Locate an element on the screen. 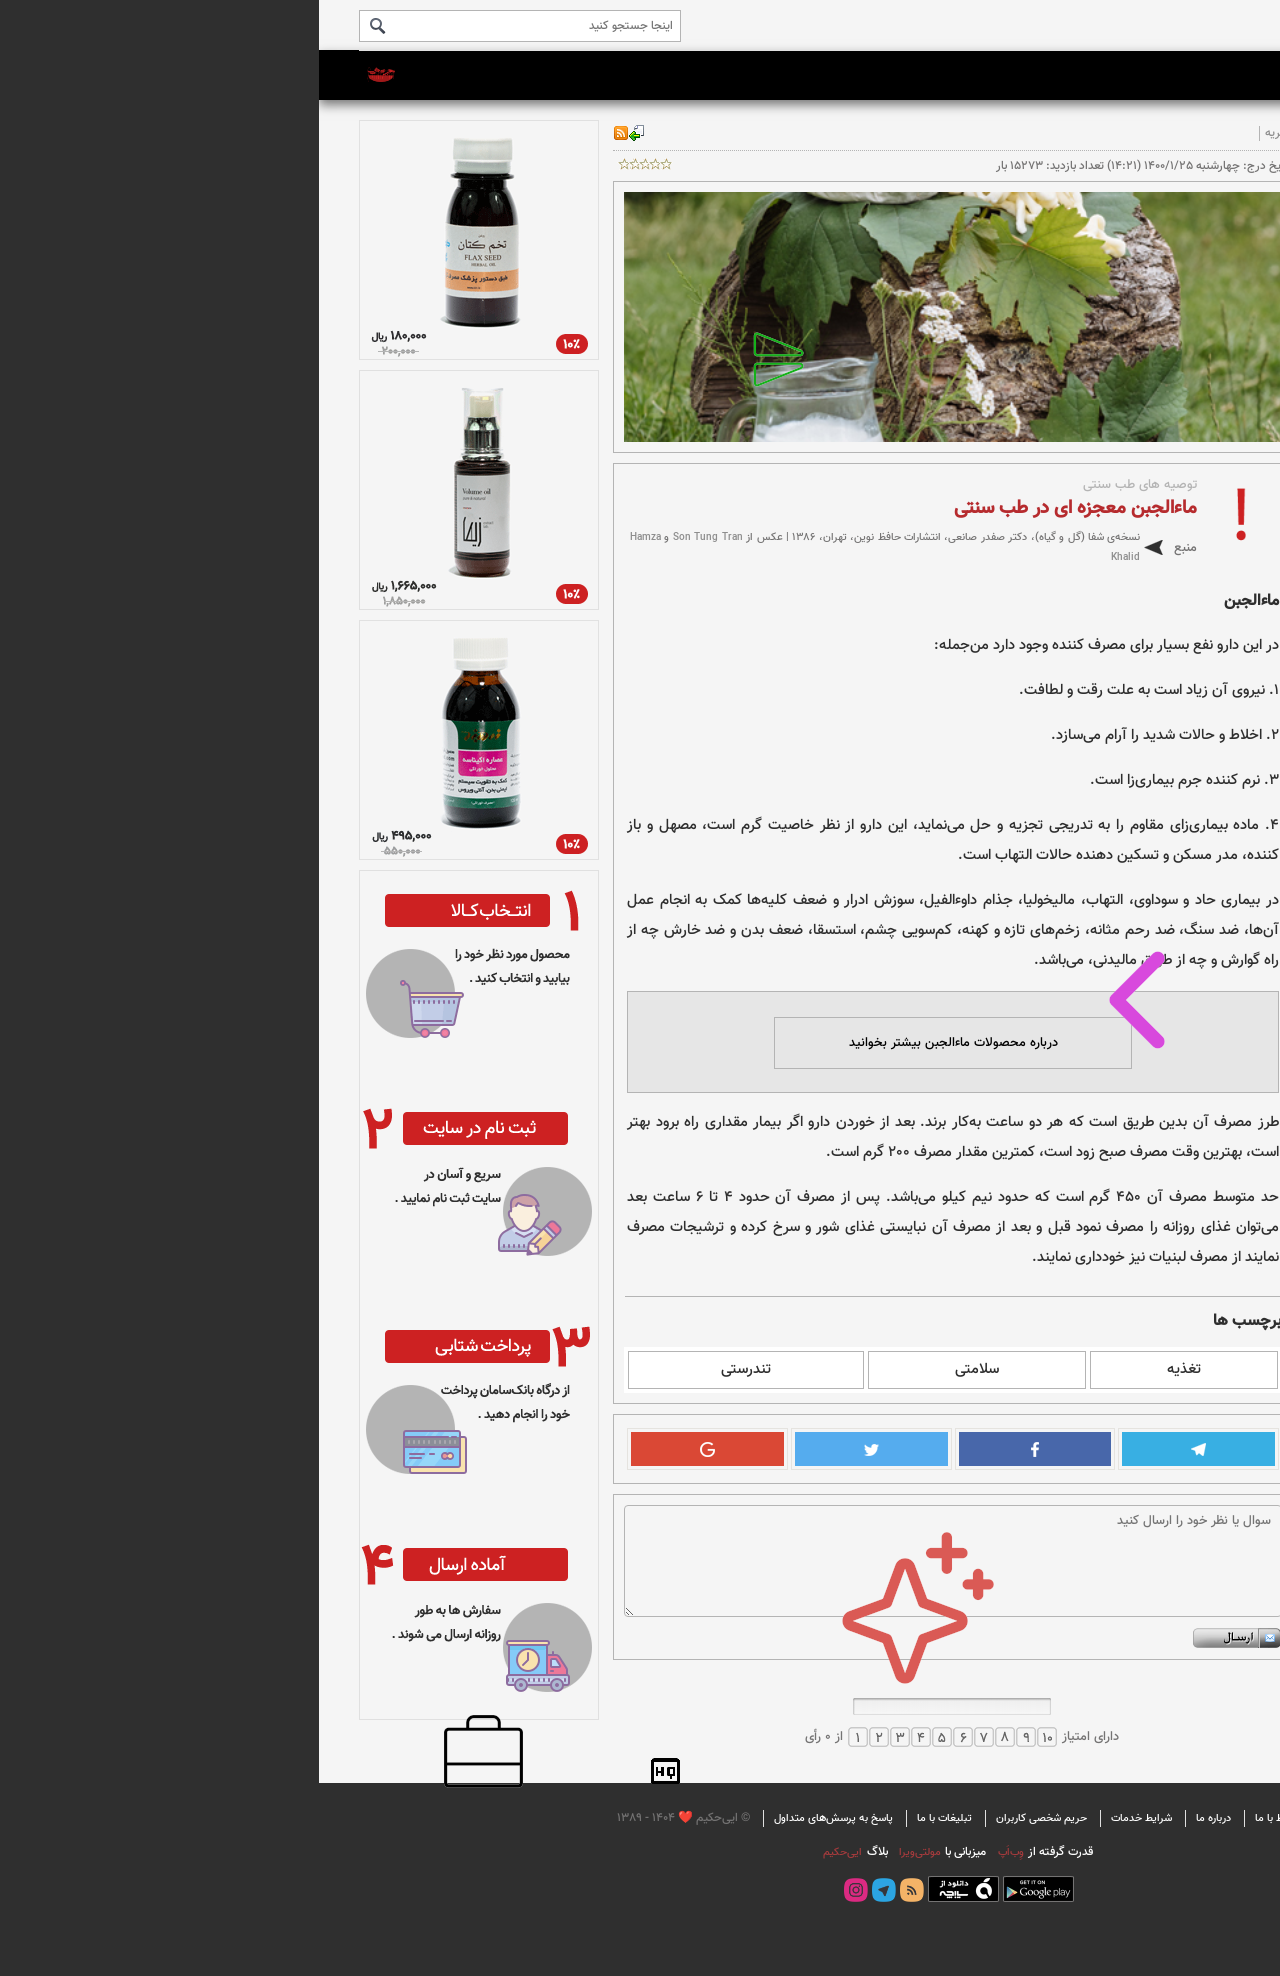 The height and width of the screenshot is (1976, 1280). go back to the previous screen is located at coordinates (1137, 1000).